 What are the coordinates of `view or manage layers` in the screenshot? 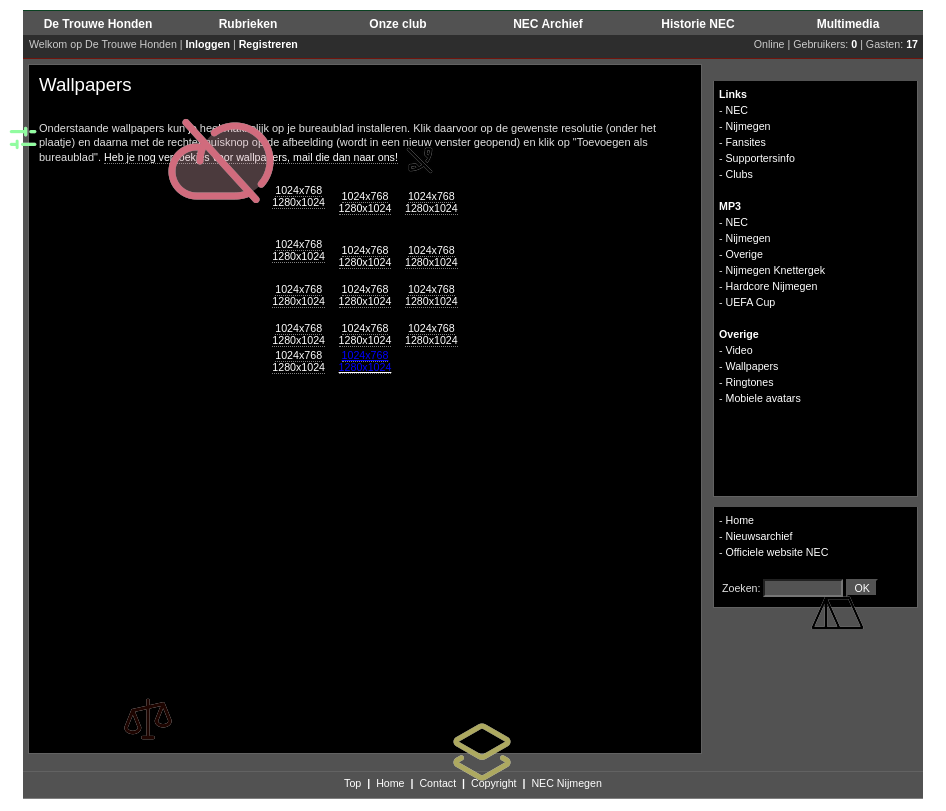 It's located at (482, 752).